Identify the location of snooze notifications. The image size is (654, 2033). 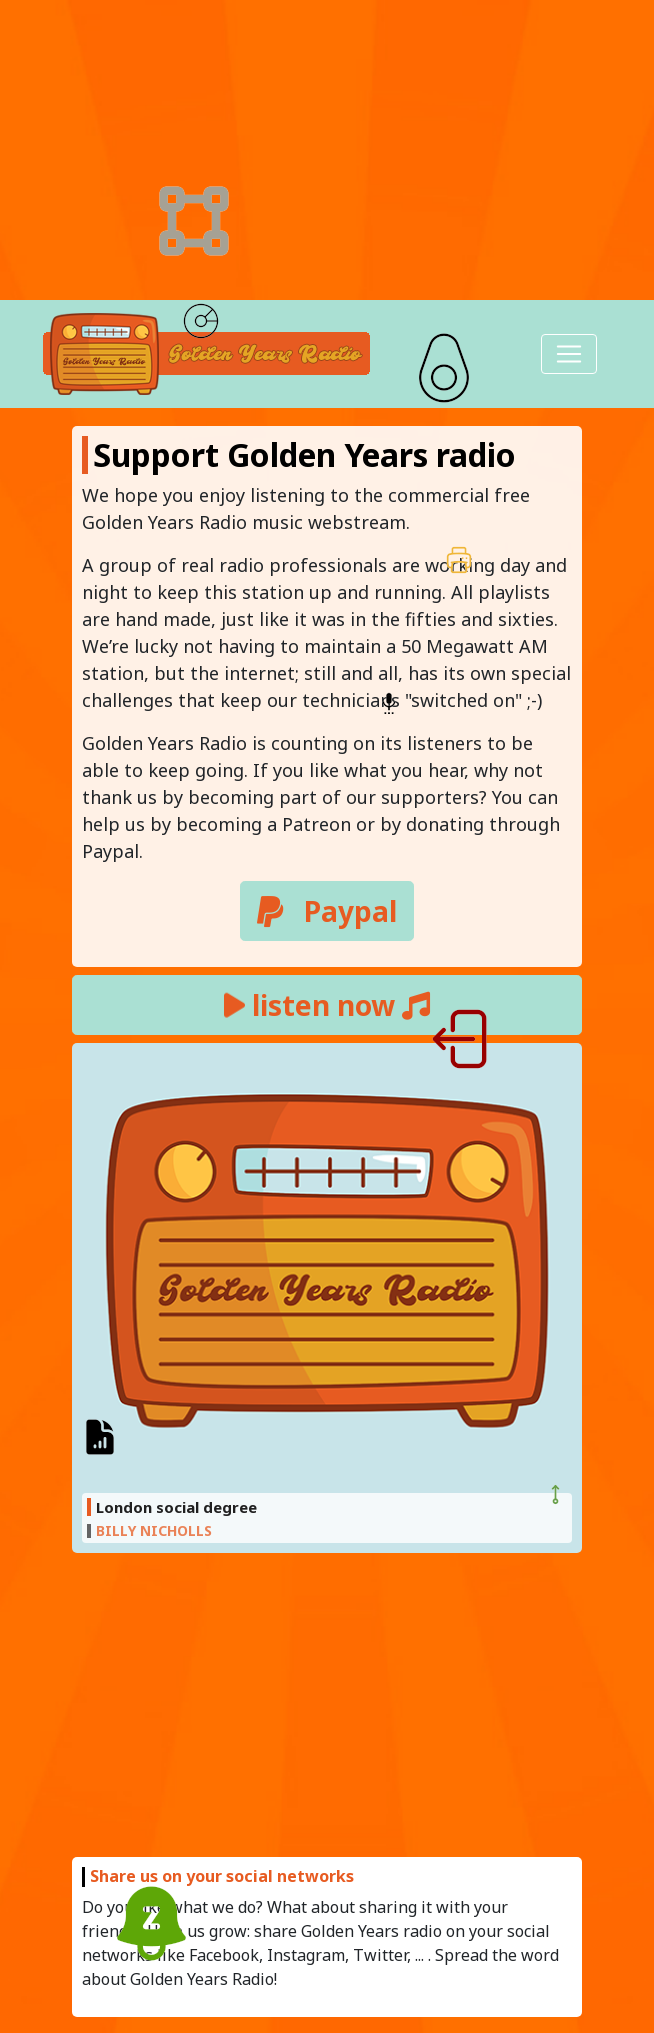
(151, 1923).